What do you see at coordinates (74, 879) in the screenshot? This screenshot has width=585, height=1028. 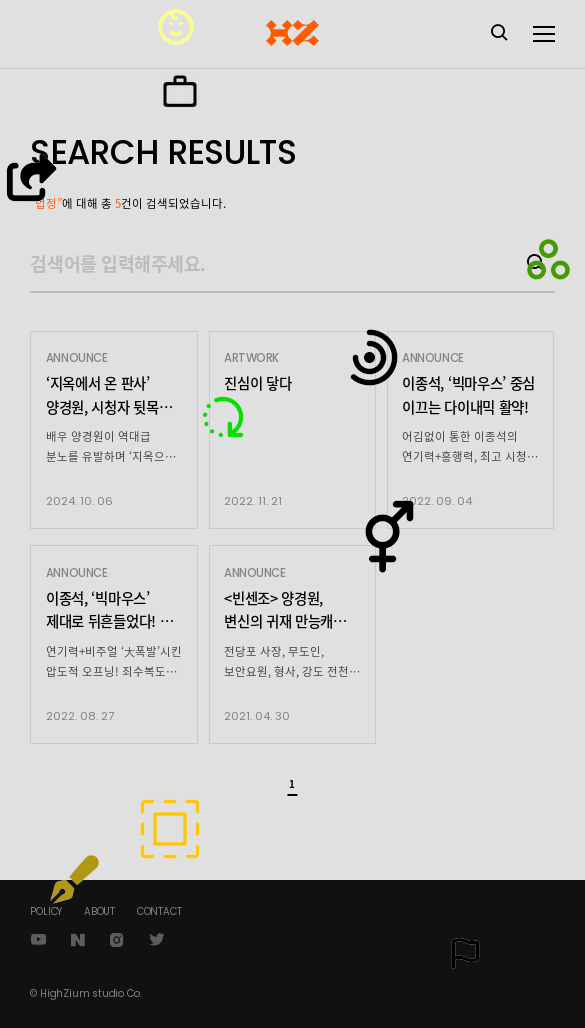 I see `compose or write new content` at bounding box center [74, 879].